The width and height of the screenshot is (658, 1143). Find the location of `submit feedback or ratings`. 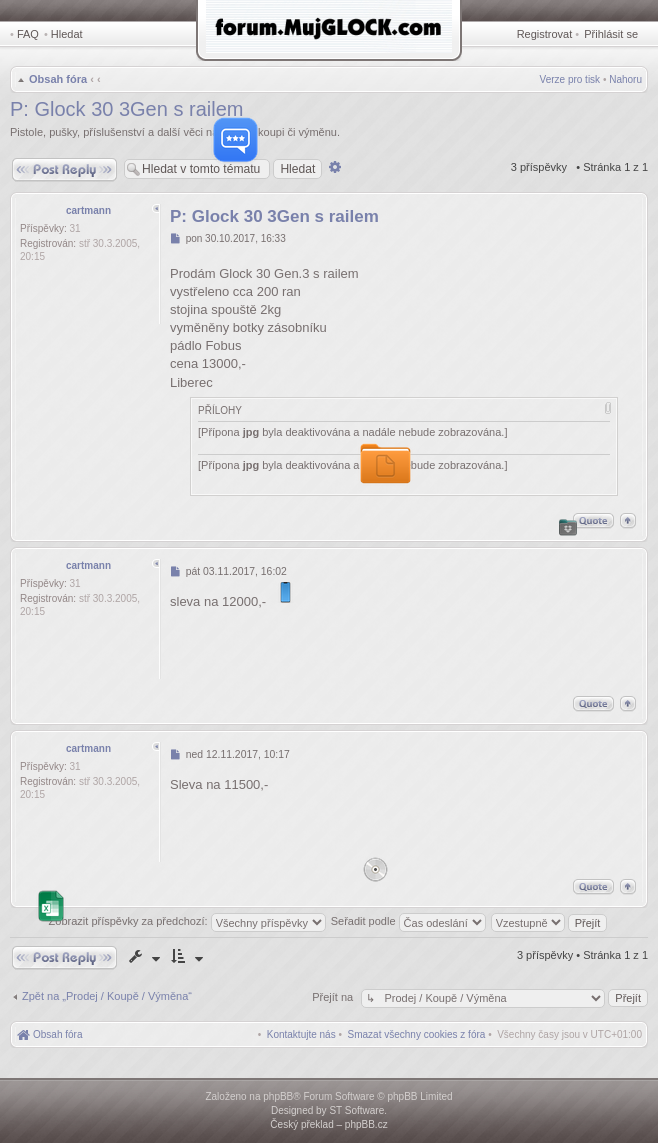

submit feedback or ratings is located at coordinates (235, 140).